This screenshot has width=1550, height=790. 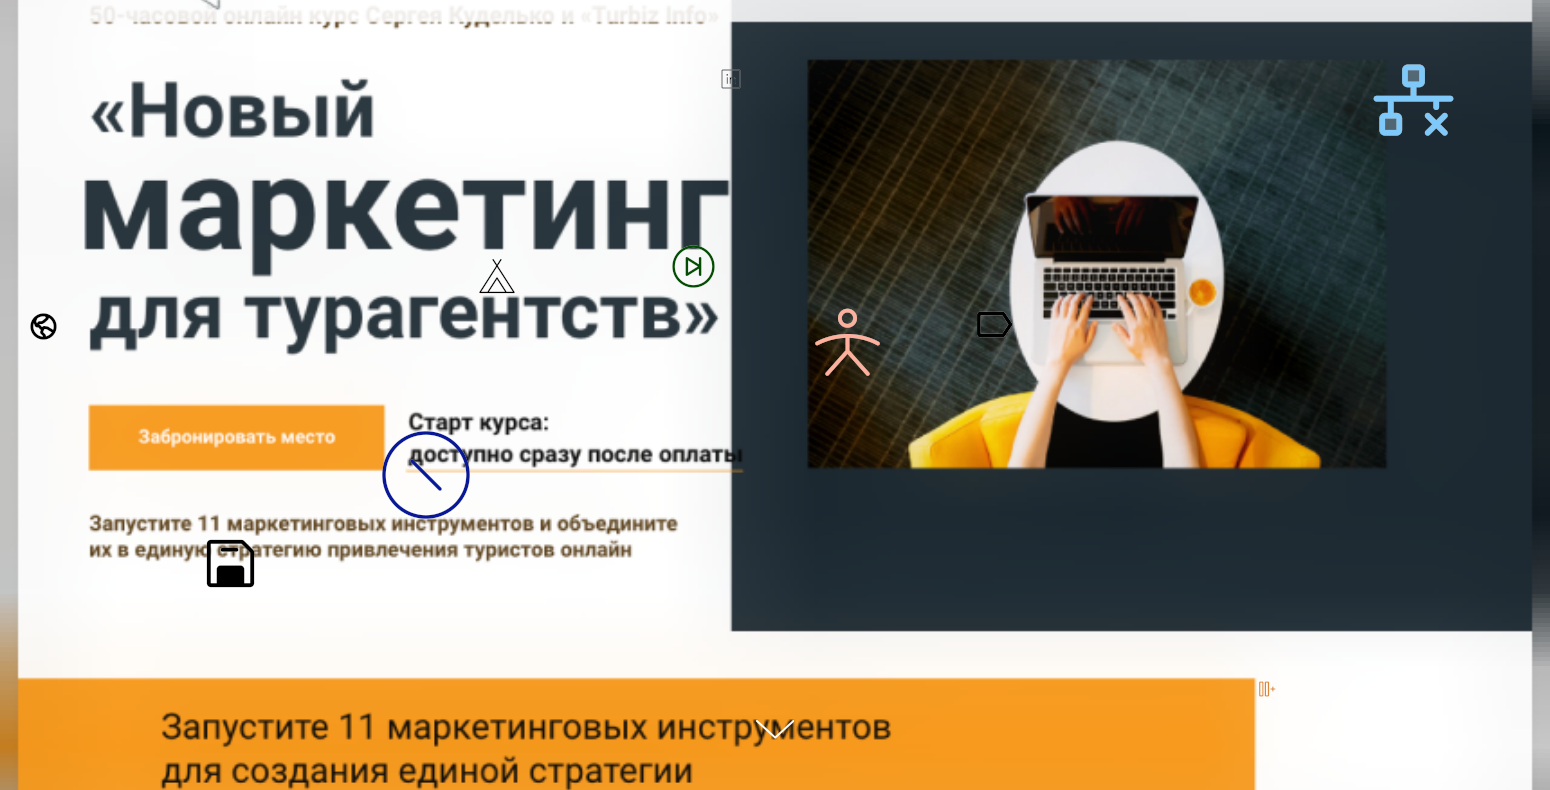 What do you see at coordinates (731, 79) in the screenshot?
I see `open LinkedIn profile or page` at bounding box center [731, 79].